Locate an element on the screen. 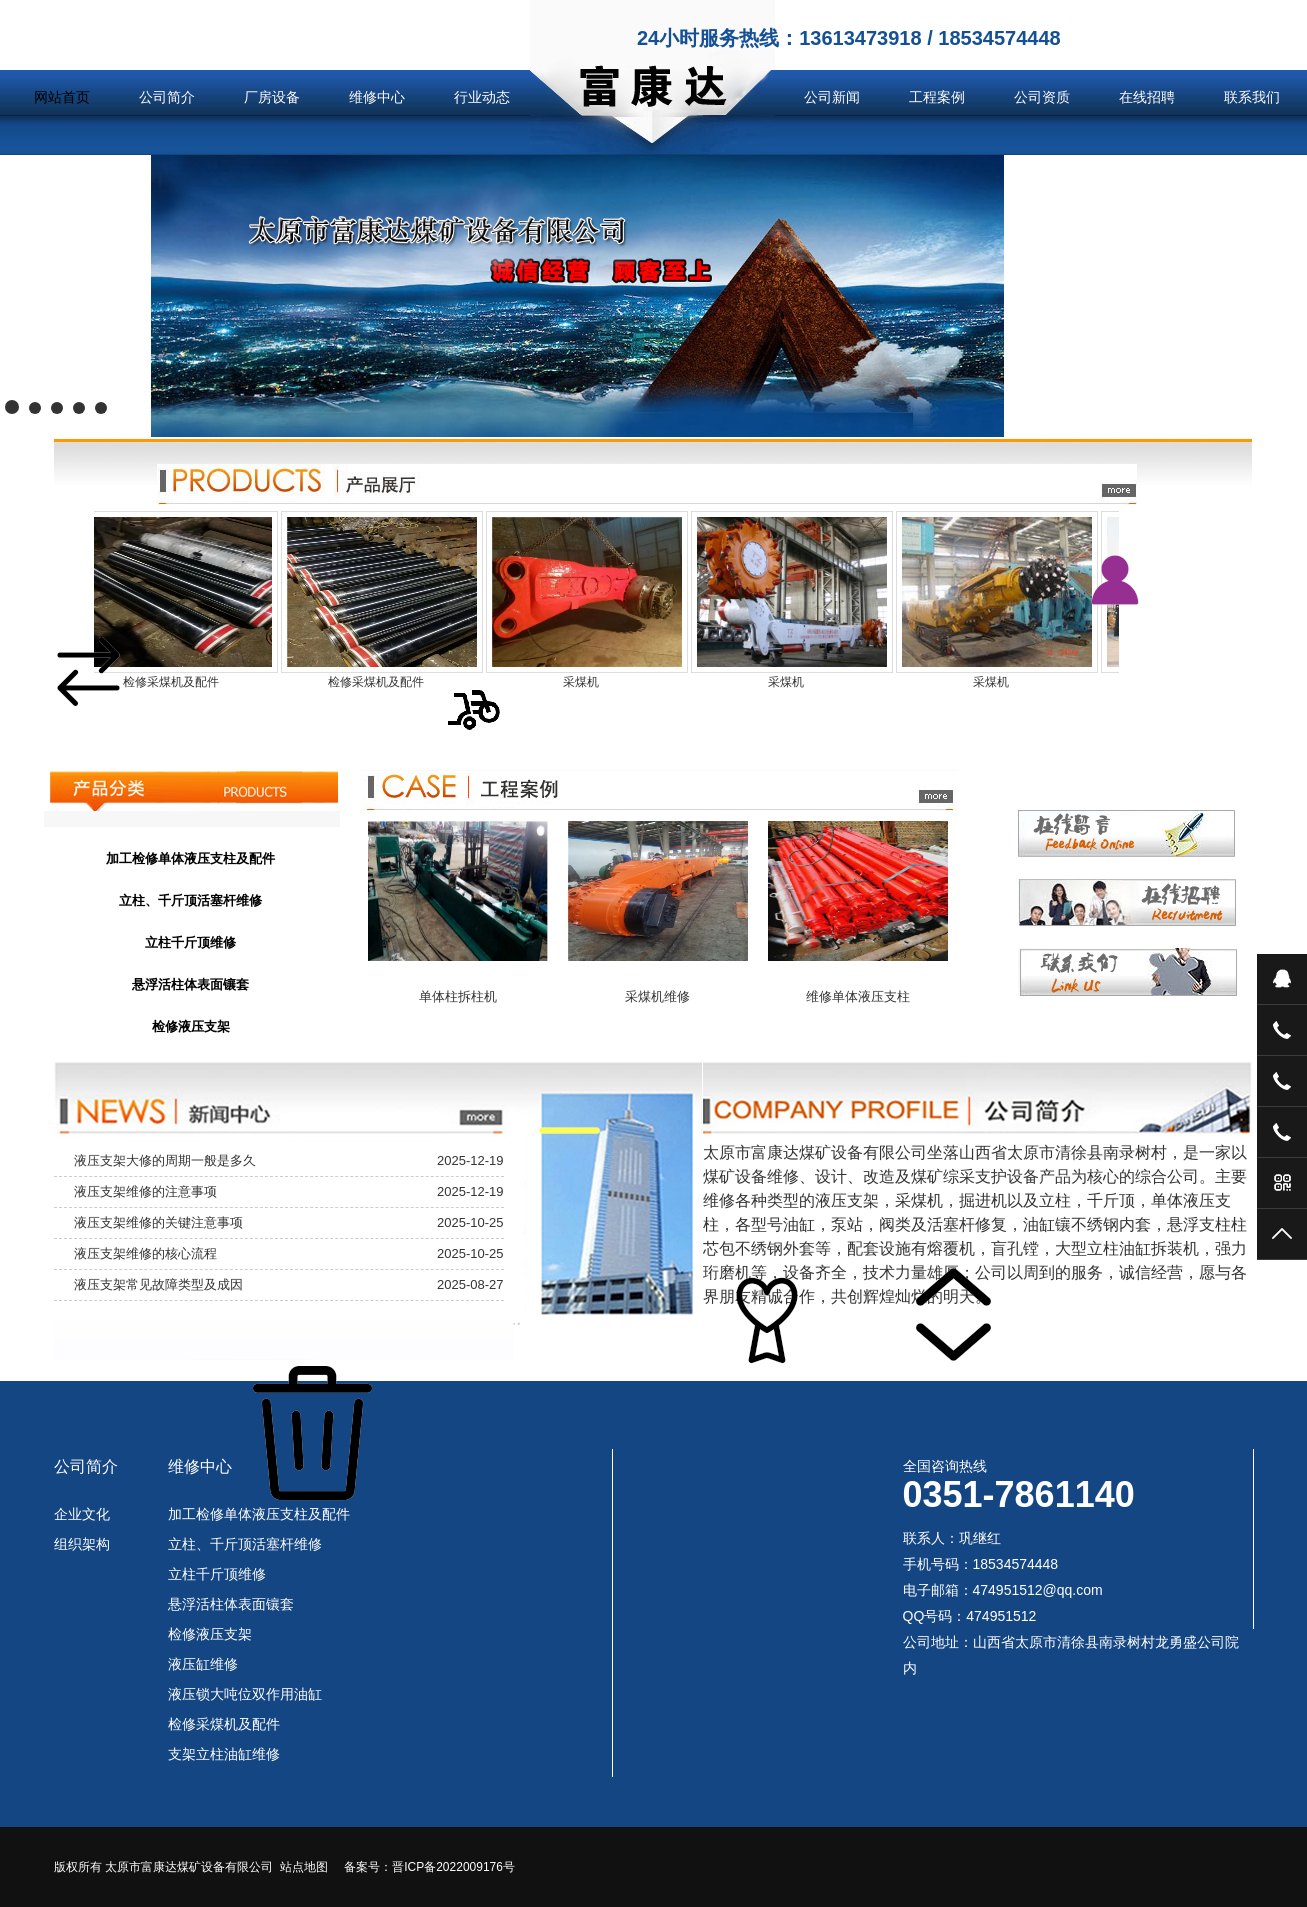  view your profile is located at coordinates (1115, 580).